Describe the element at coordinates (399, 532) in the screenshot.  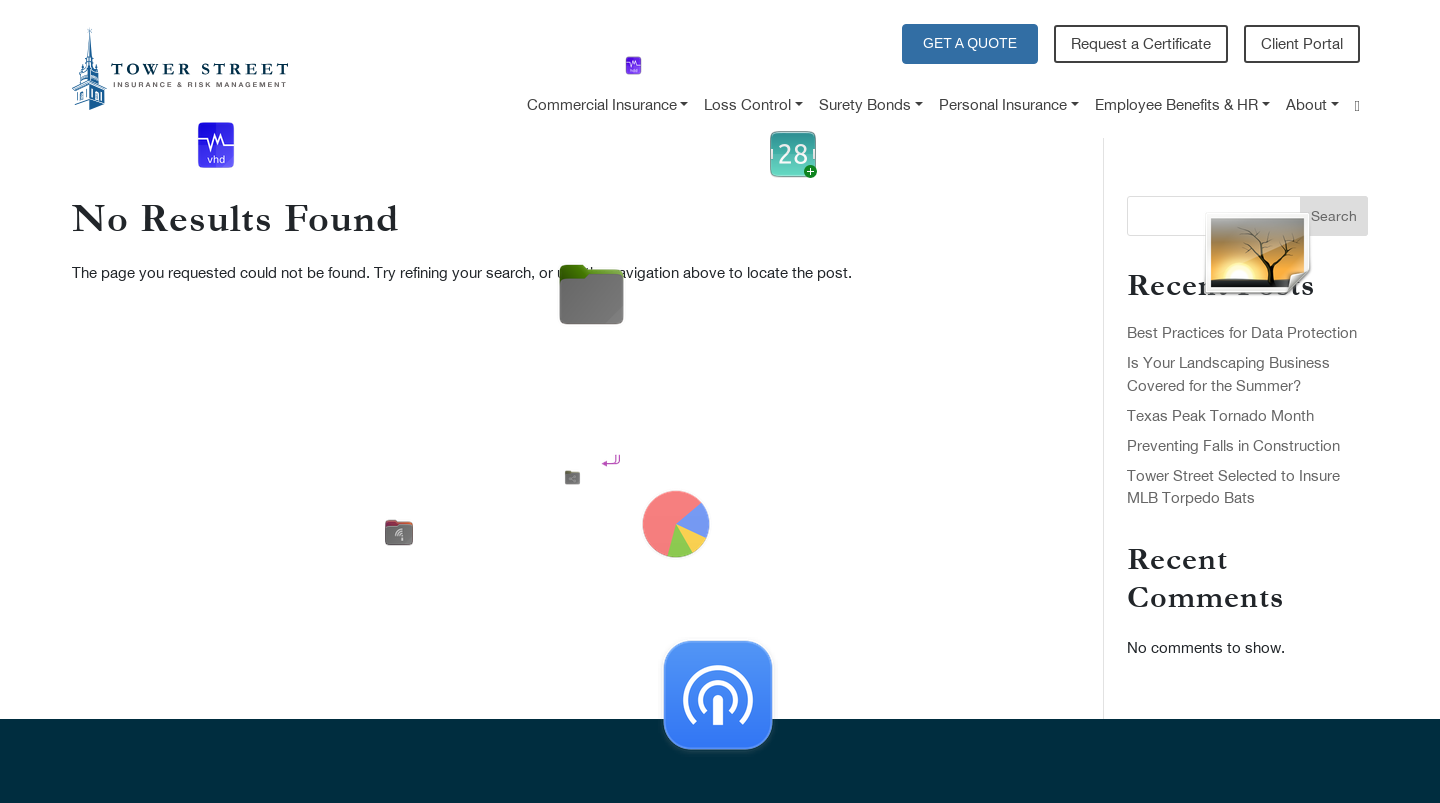
I see `open insync cloud sync folder` at that location.